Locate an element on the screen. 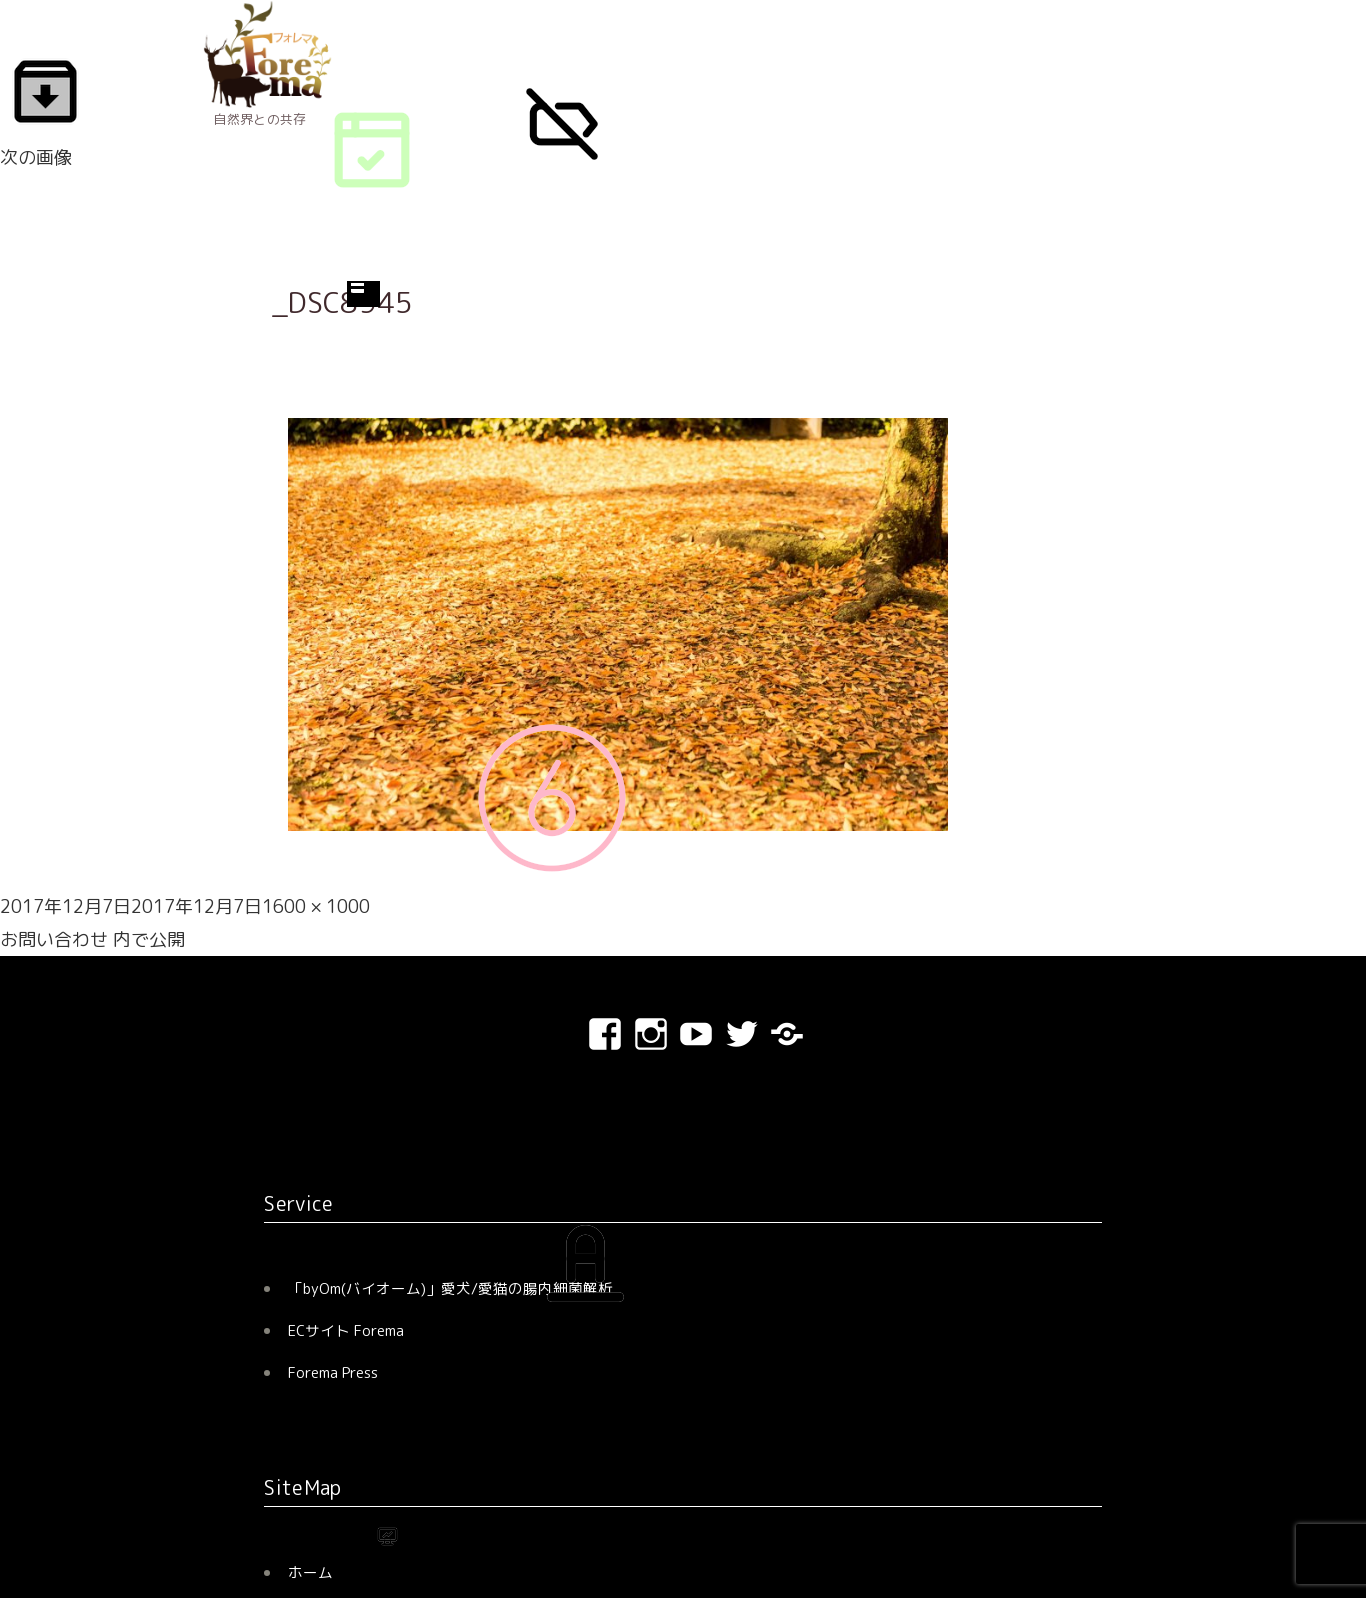 This screenshot has width=1366, height=1598. view featured playlist is located at coordinates (364, 294).